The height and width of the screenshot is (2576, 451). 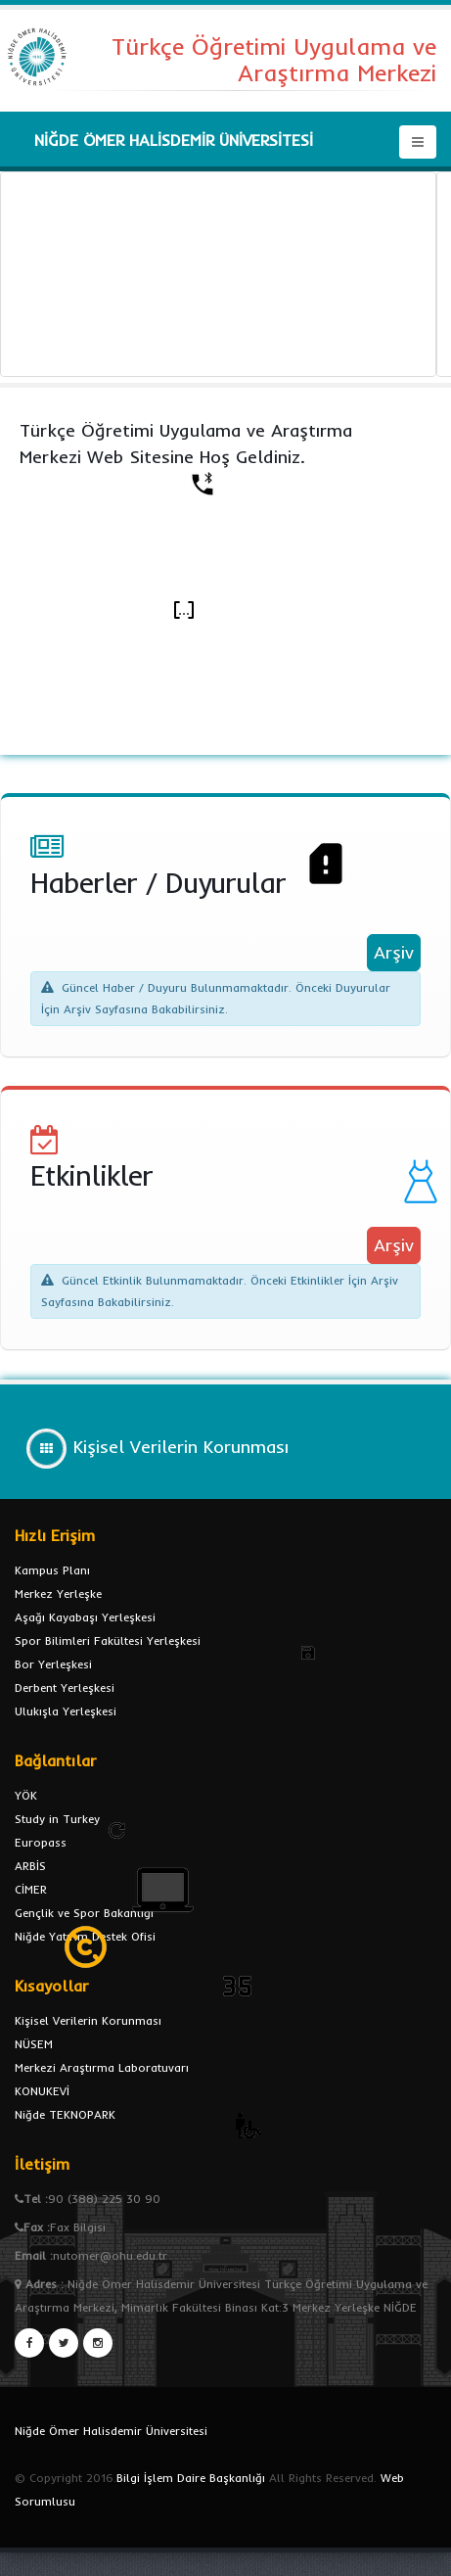 What do you see at coordinates (326, 864) in the screenshot?
I see `indicates an issue with the SD card` at bounding box center [326, 864].